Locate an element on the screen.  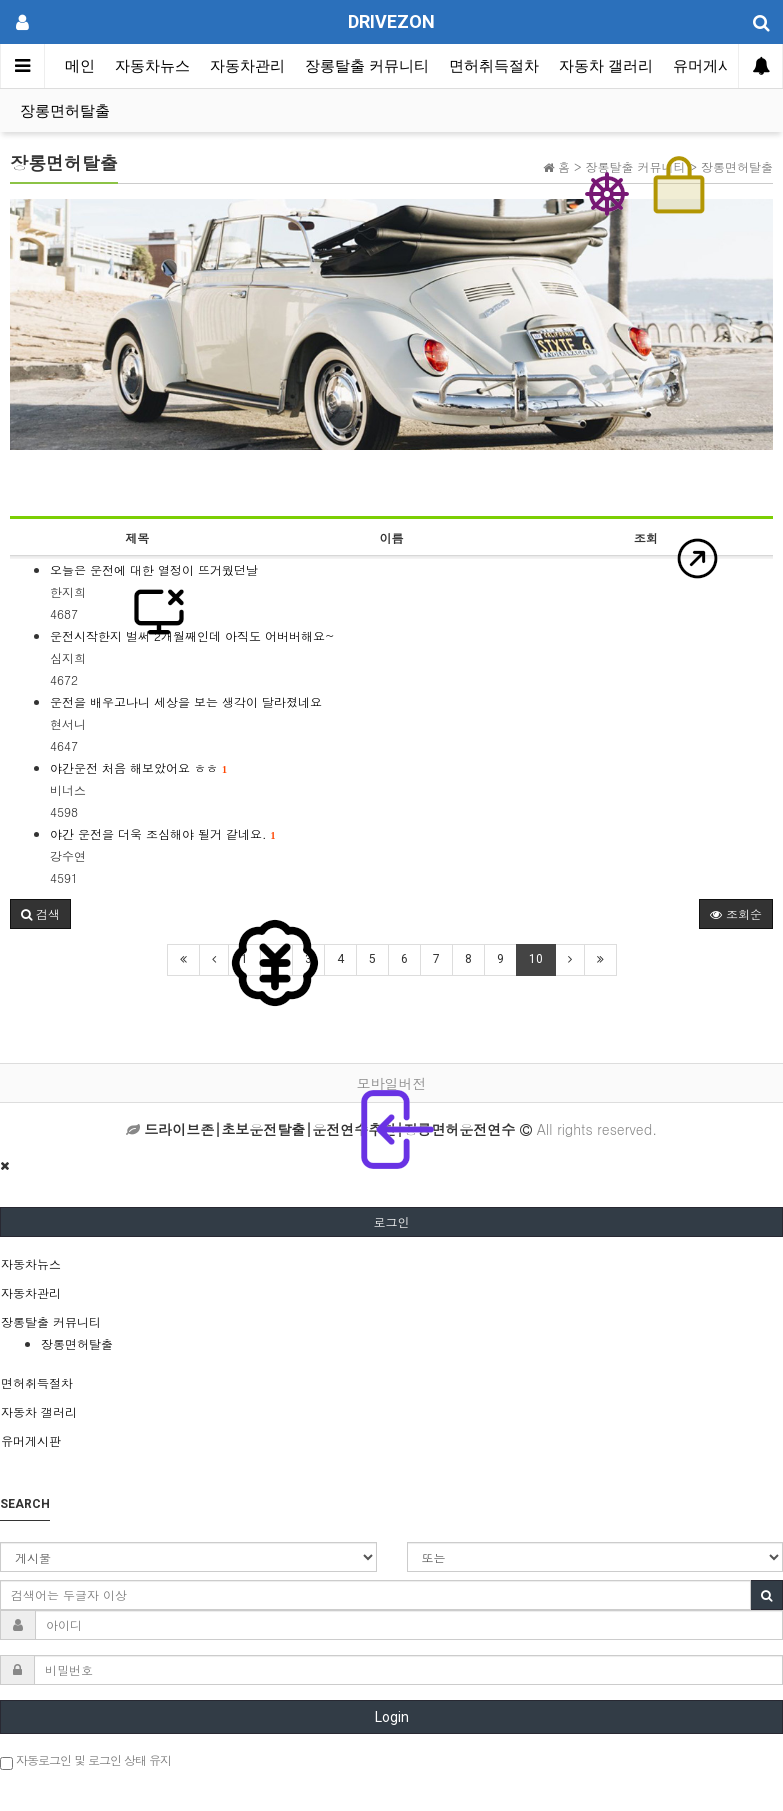
stop sharing your screen is located at coordinates (159, 612).